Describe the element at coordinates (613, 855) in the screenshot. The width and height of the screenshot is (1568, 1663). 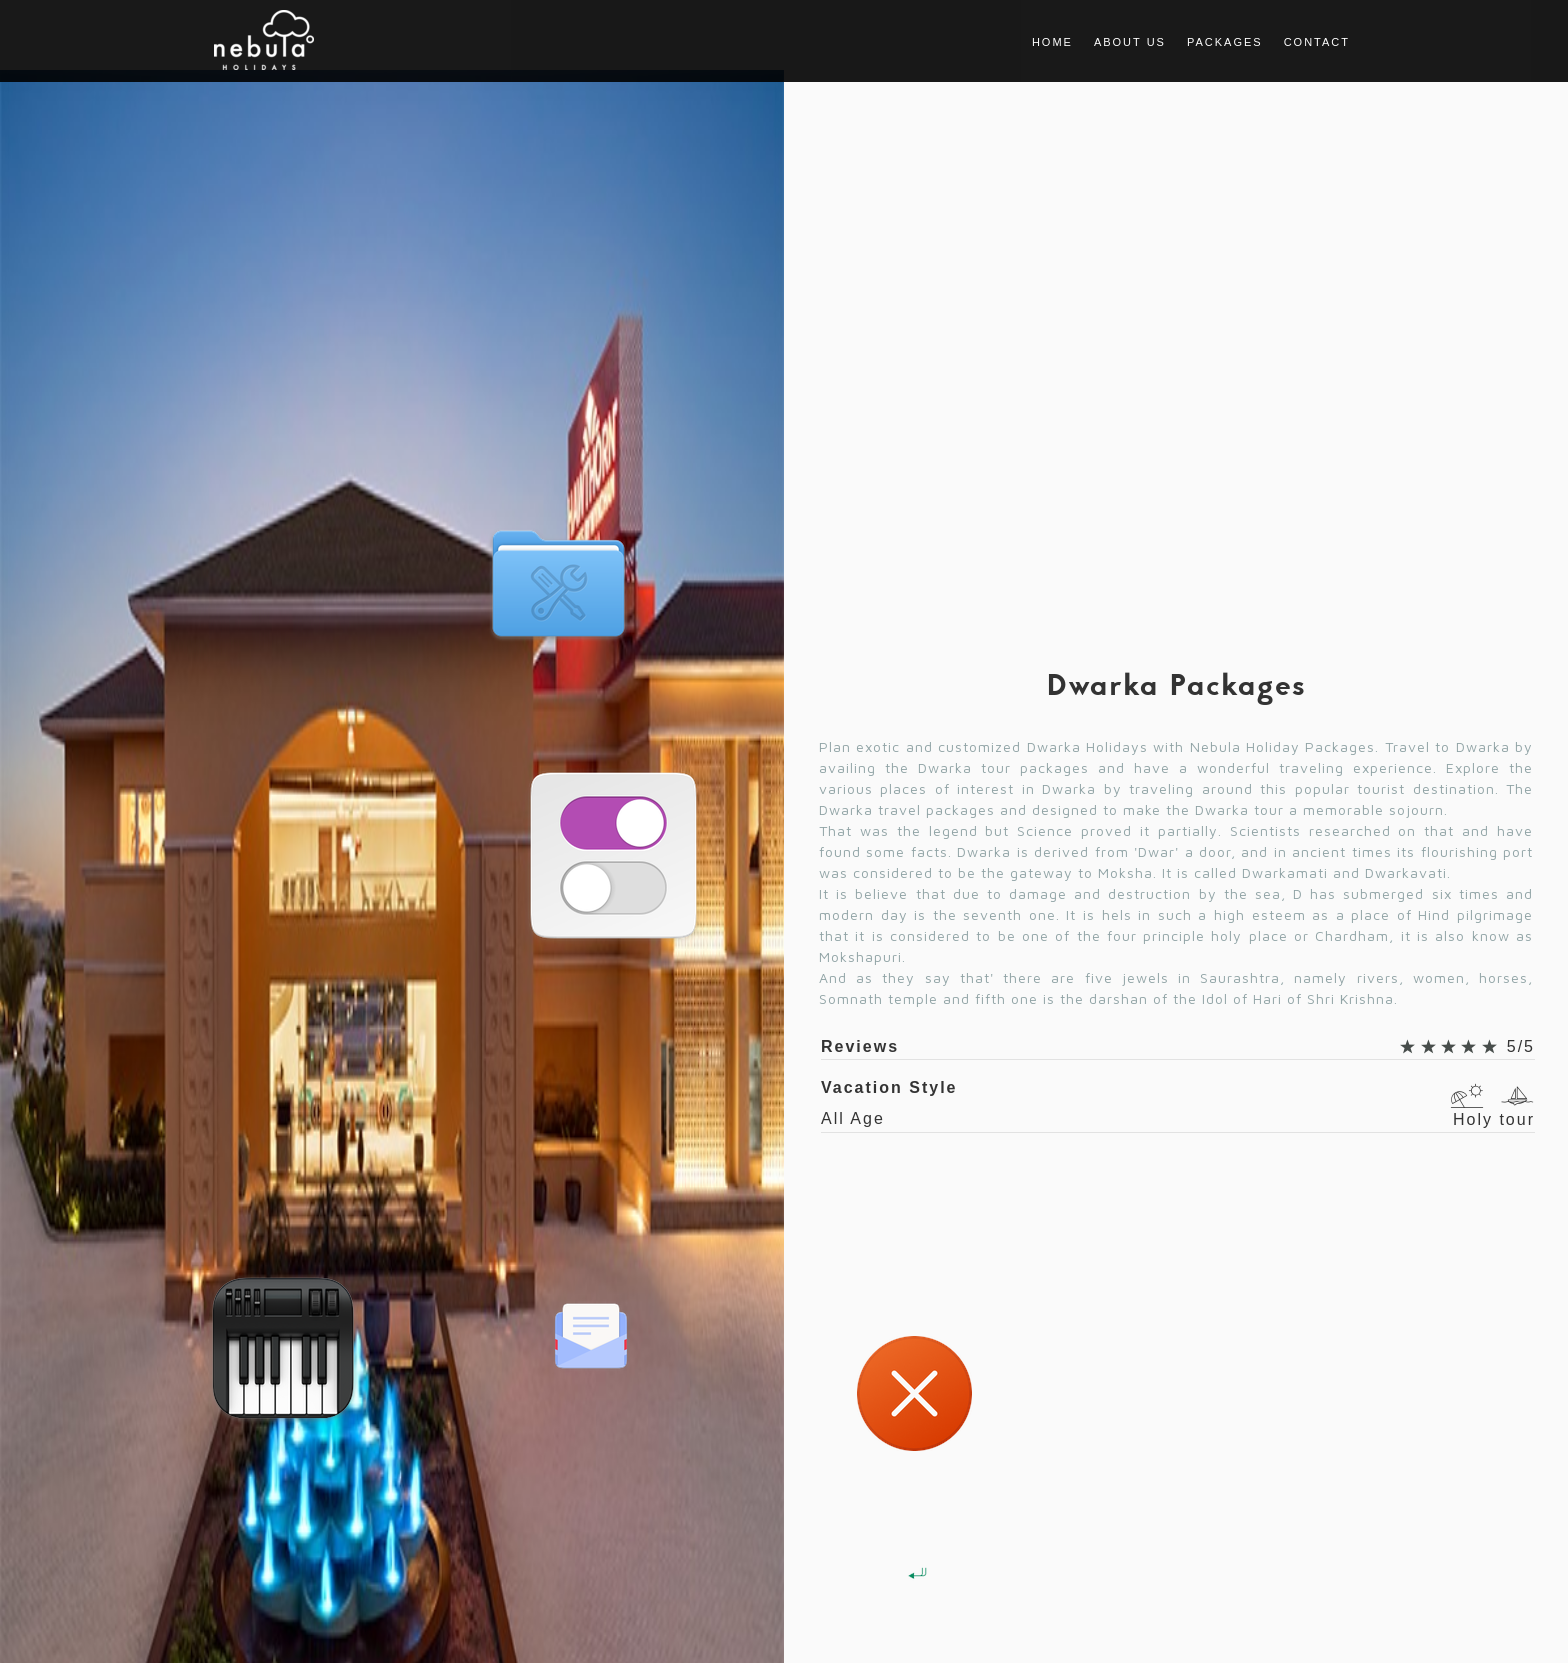
I see `open system tweaks or customization settings` at that location.